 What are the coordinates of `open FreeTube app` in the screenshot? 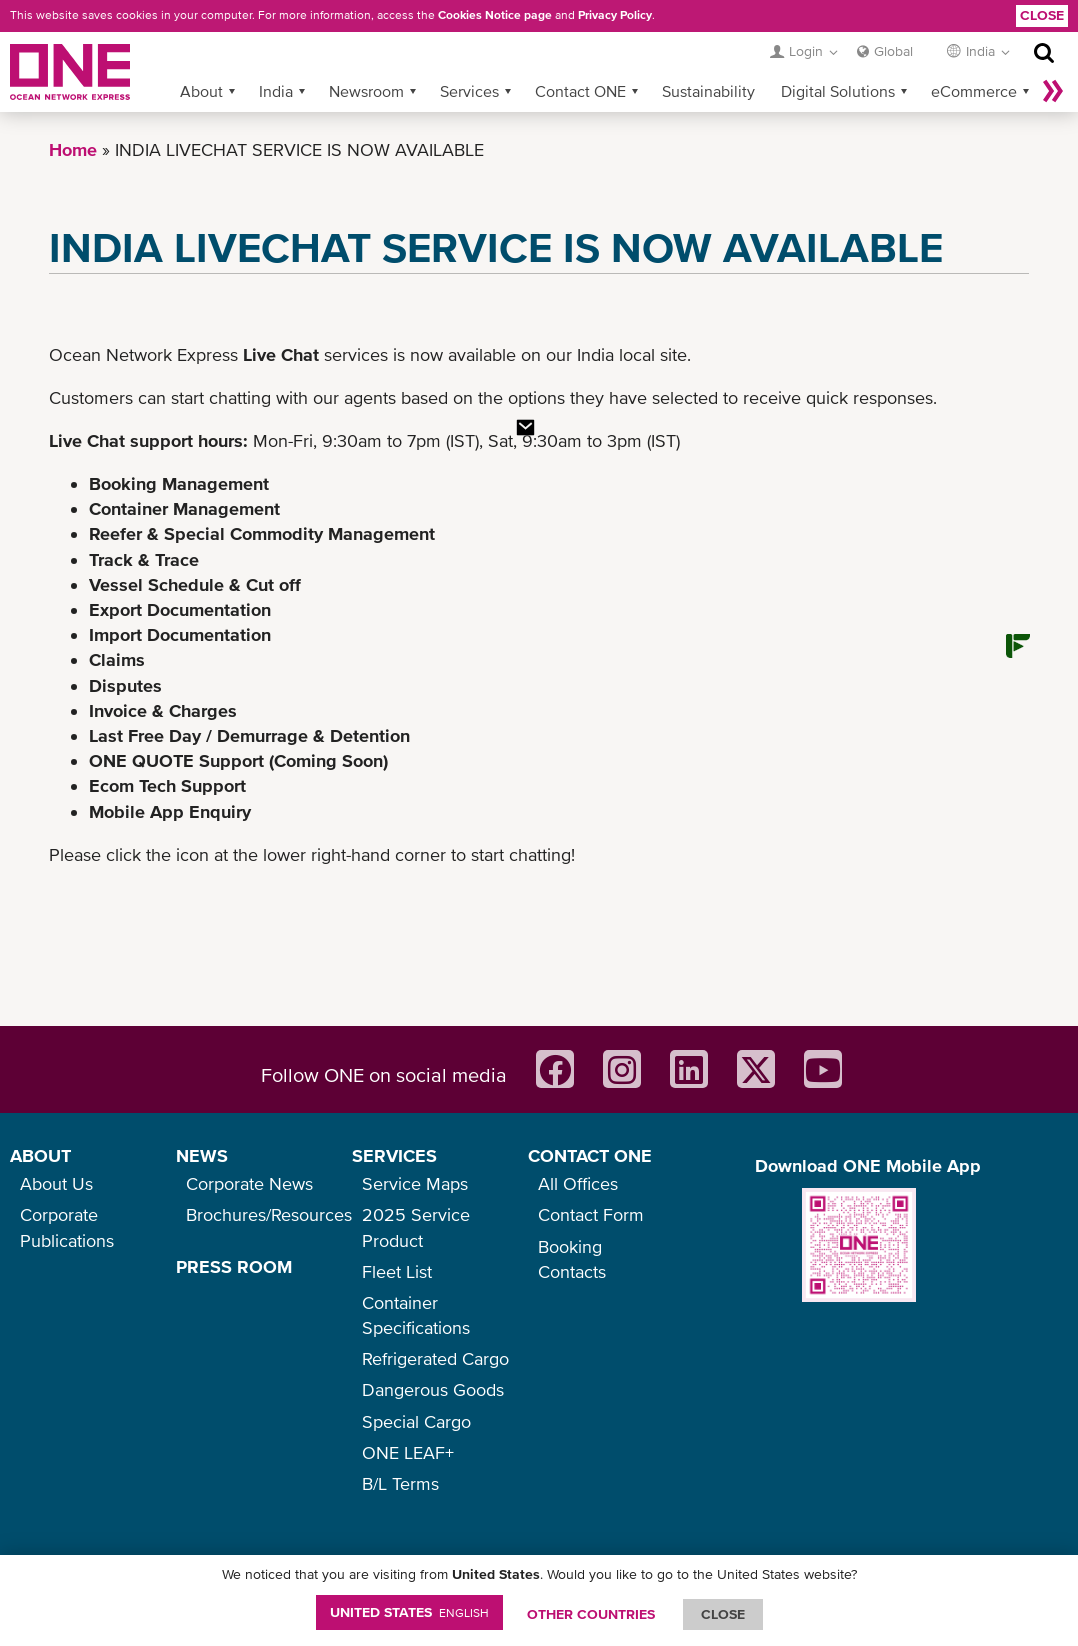 It's located at (1018, 646).